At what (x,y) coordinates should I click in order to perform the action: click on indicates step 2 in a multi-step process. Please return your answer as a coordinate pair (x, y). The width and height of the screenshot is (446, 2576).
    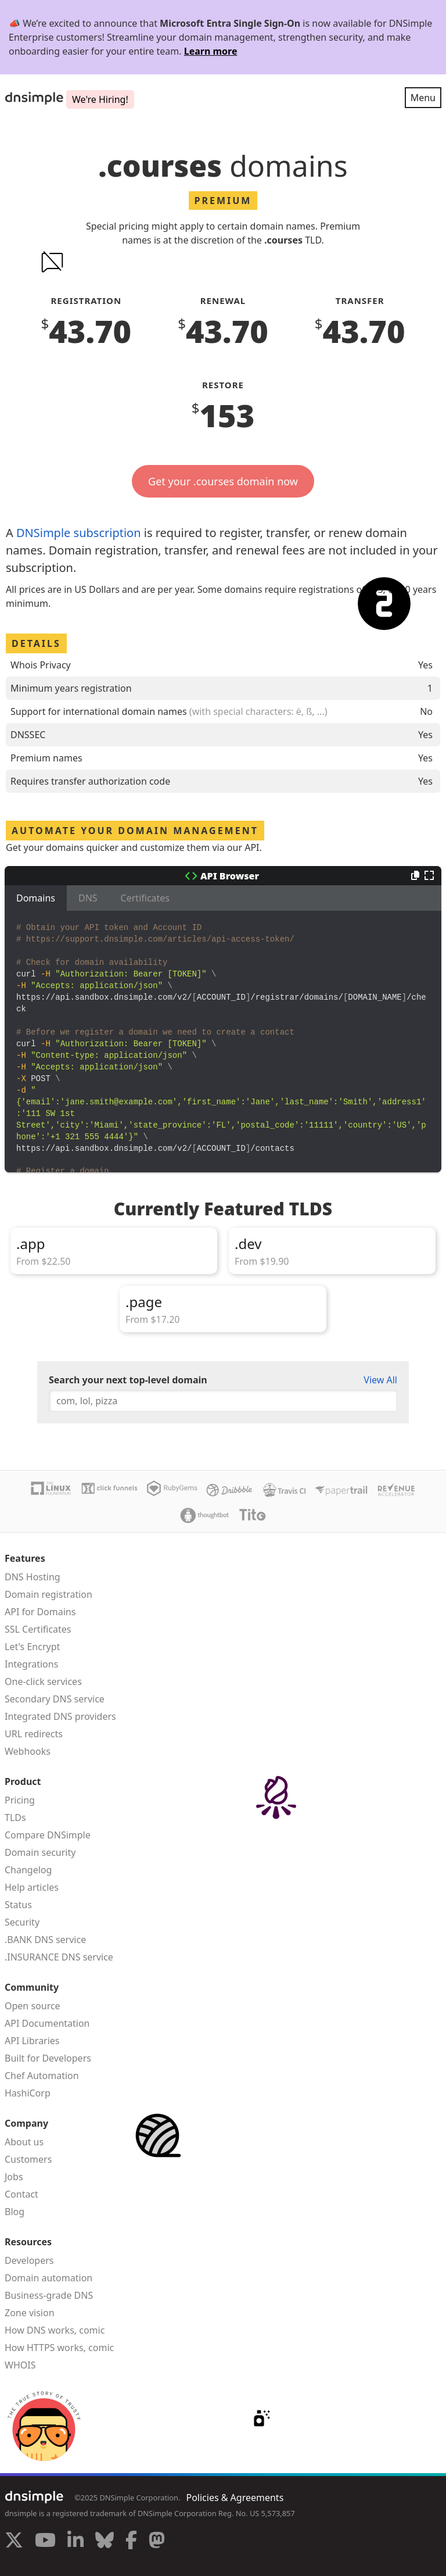
    Looking at the image, I should click on (384, 603).